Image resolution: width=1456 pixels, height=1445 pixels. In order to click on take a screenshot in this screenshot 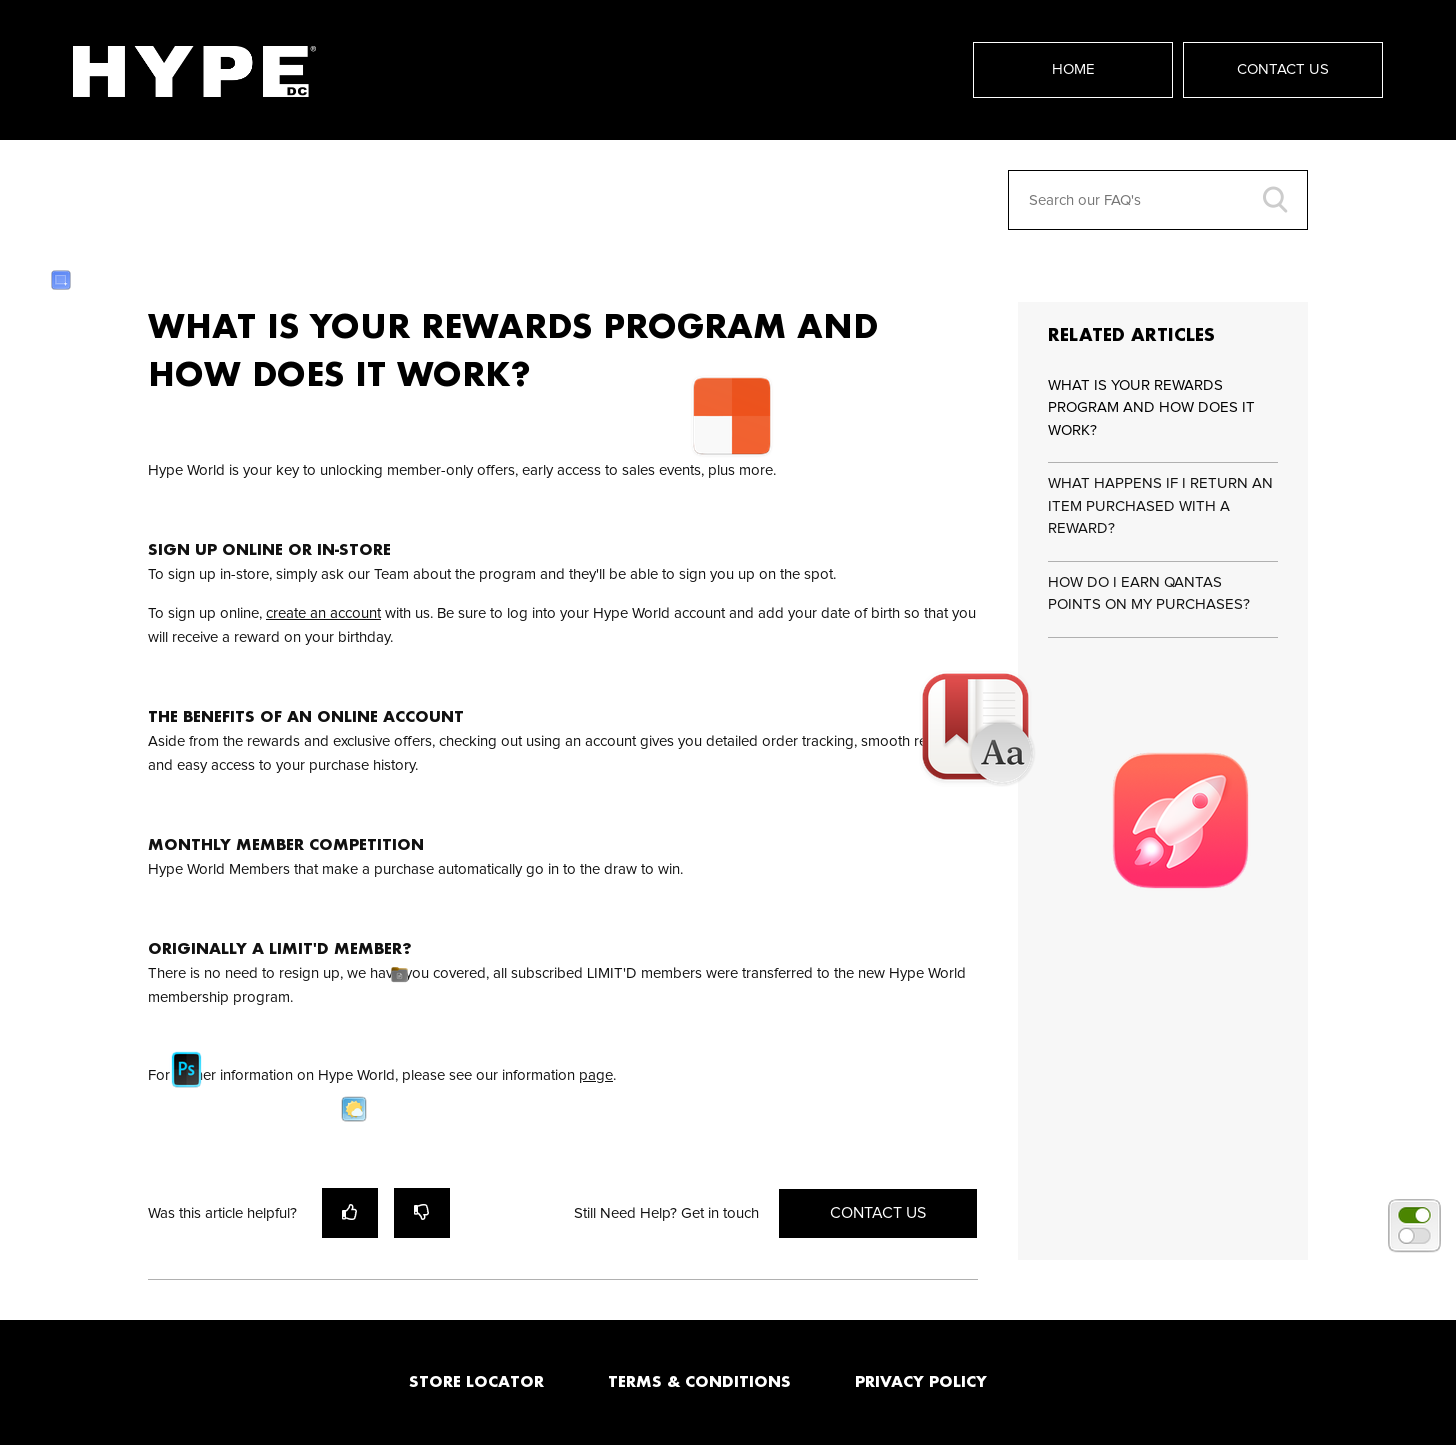, I will do `click(61, 280)`.